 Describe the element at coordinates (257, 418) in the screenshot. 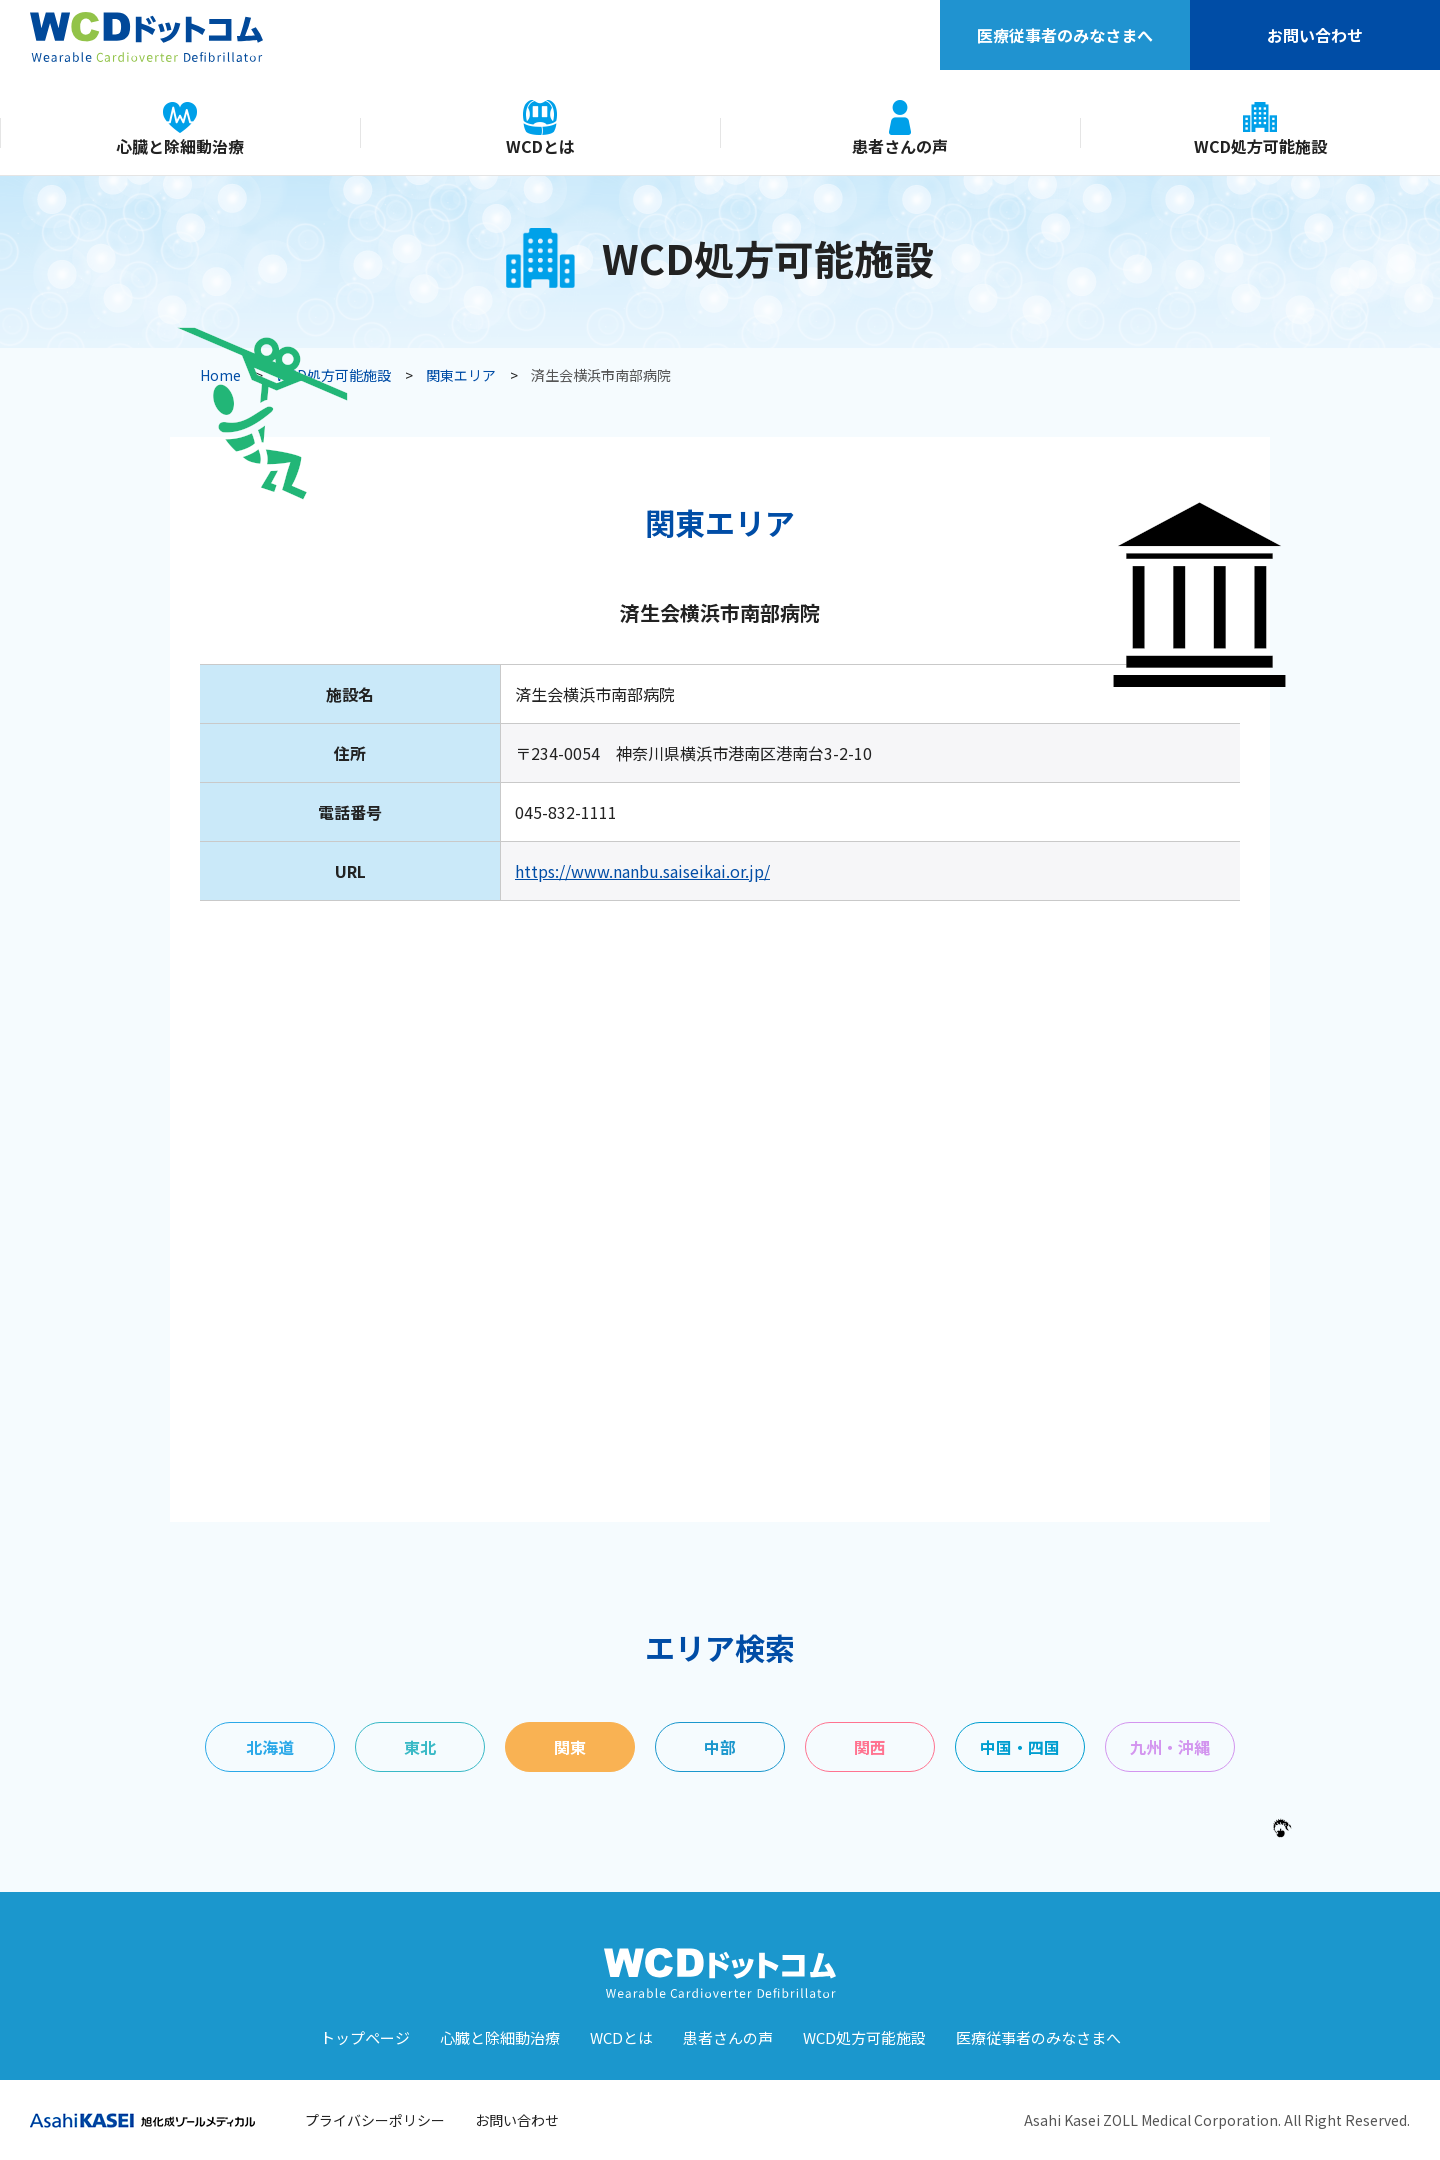

I see `flying fox or zipline activity icon` at that location.